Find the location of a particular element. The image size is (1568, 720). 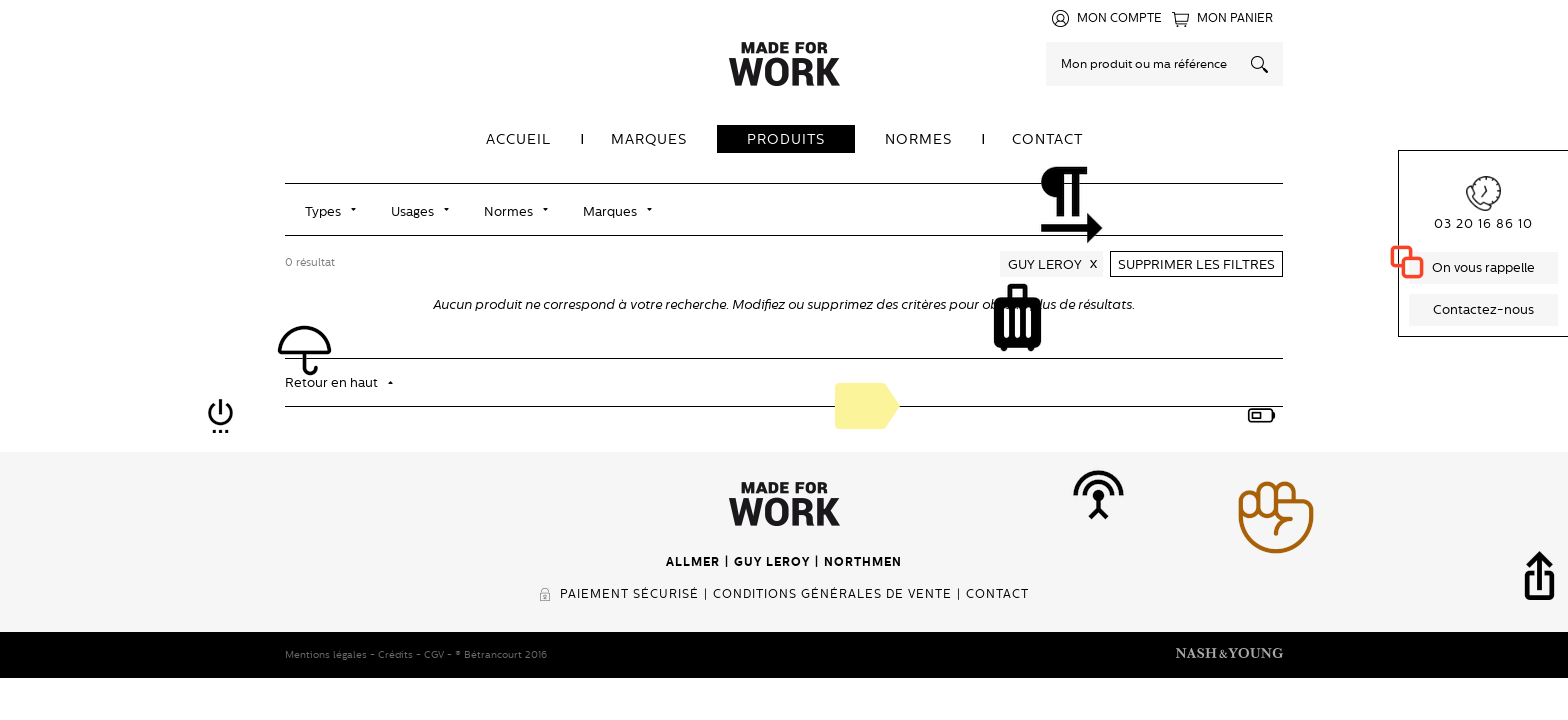

configure antenna or broadcast settings is located at coordinates (1098, 495).